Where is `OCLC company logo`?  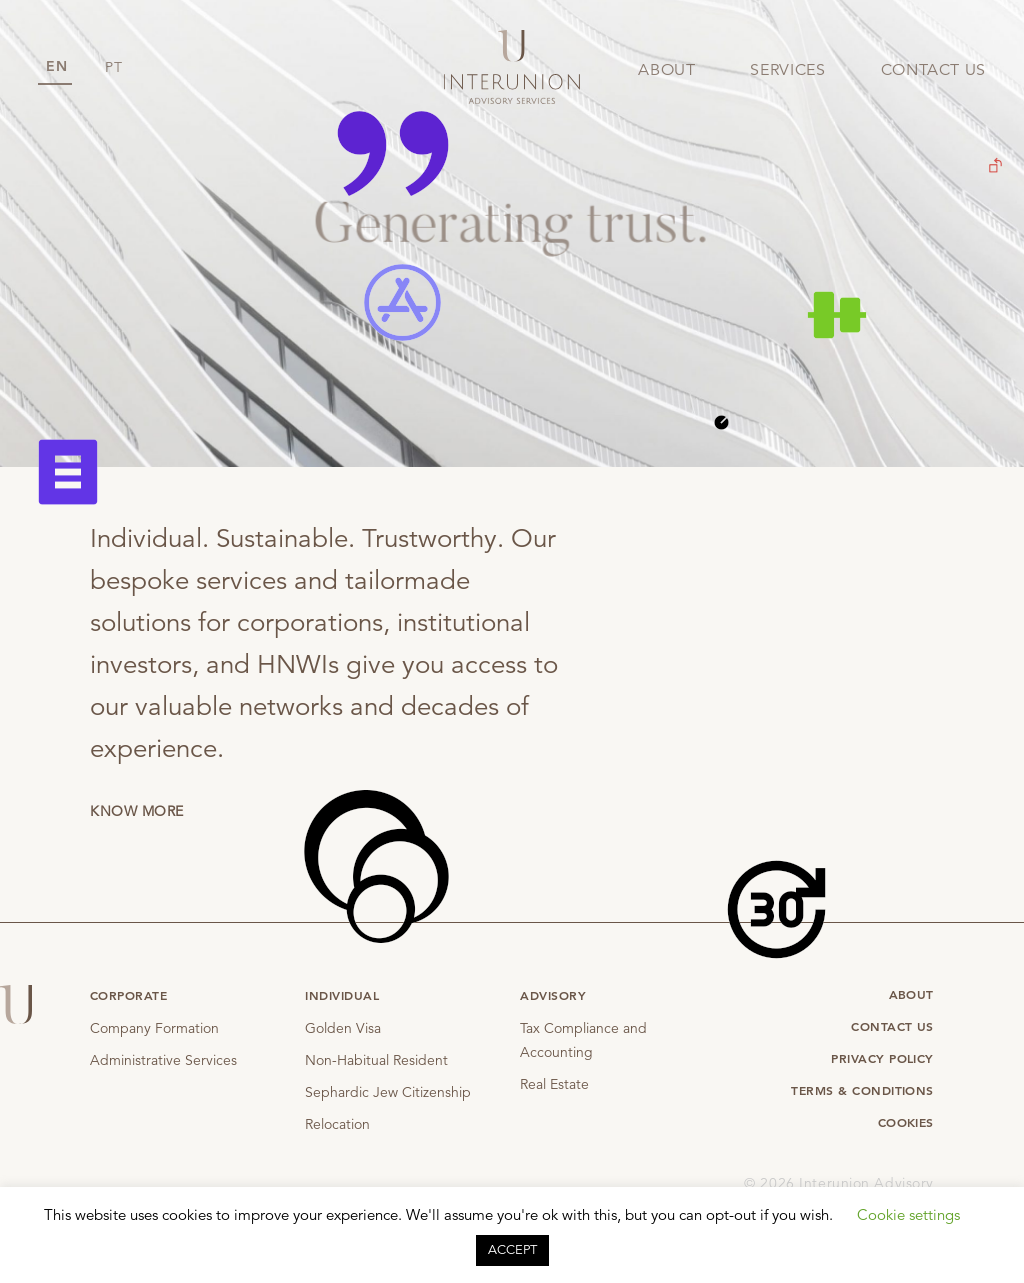
OCLC company logo is located at coordinates (376, 866).